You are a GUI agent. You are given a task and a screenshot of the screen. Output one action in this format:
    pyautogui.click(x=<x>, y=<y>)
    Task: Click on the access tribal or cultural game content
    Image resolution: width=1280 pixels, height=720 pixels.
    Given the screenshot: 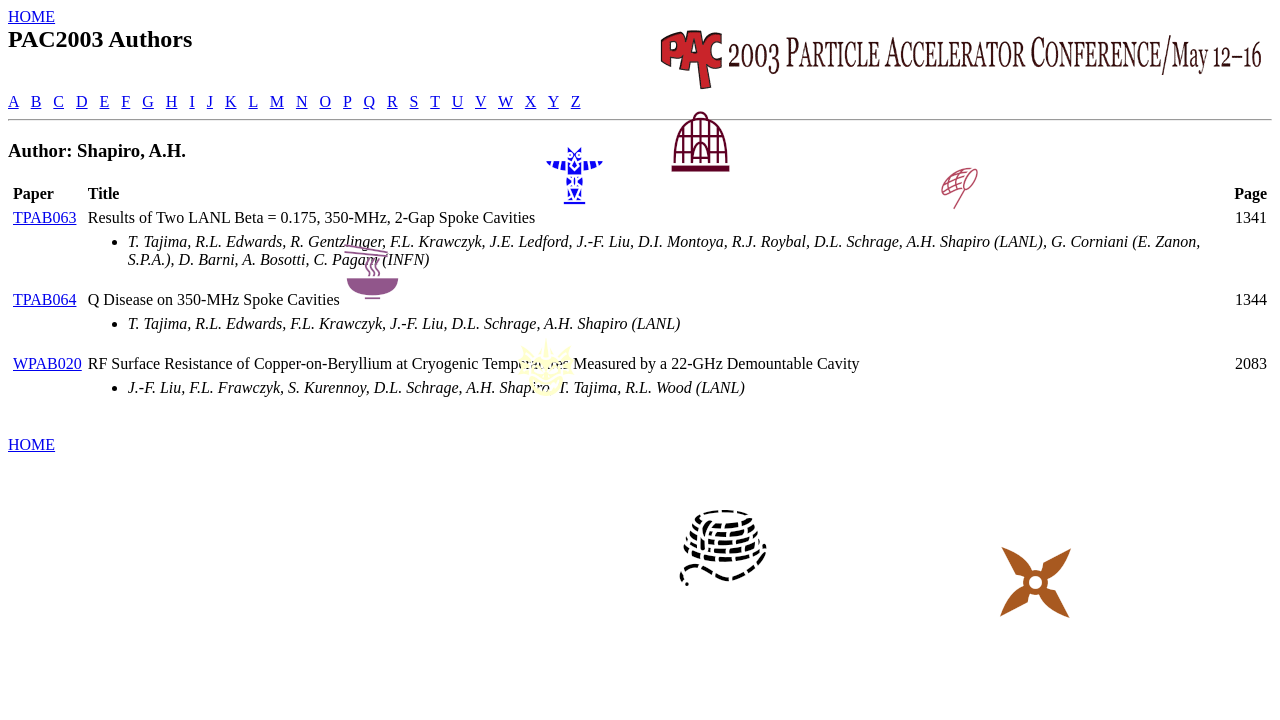 What is the action you would take?
    pyautogui.click(x=574, y=175)
    